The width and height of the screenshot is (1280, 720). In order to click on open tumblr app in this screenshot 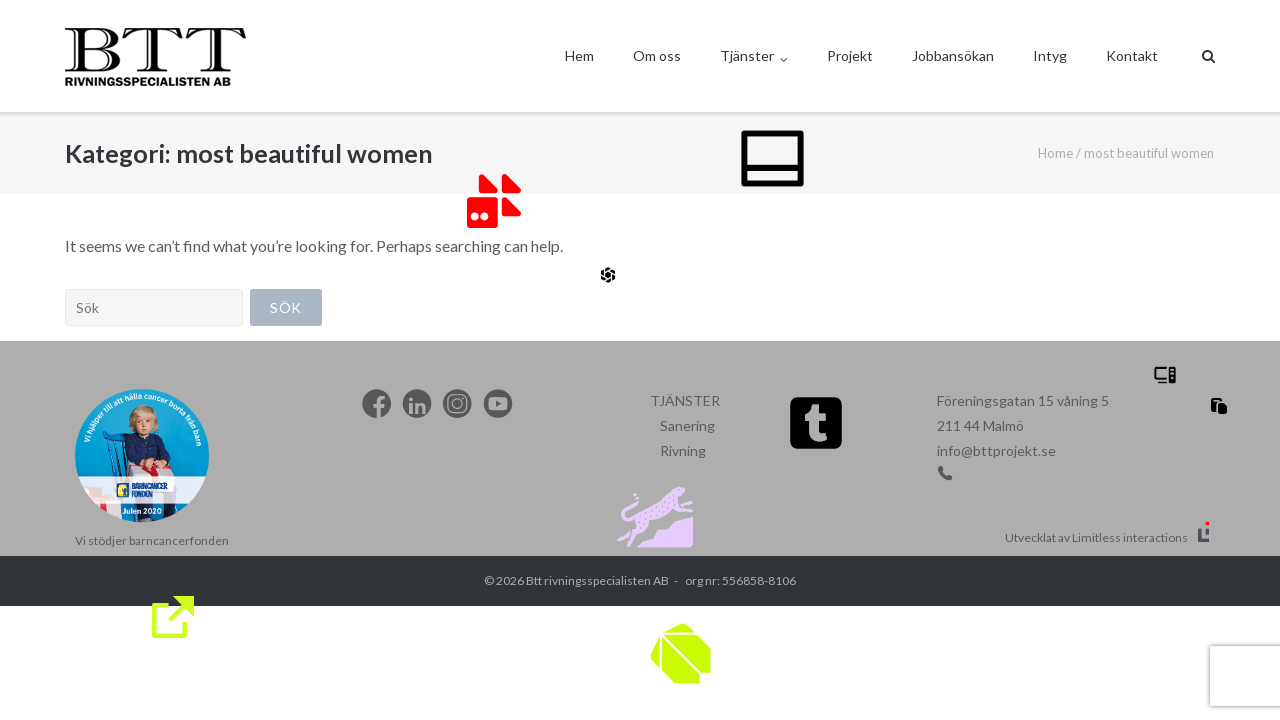, I will do `click(816, 423)`.